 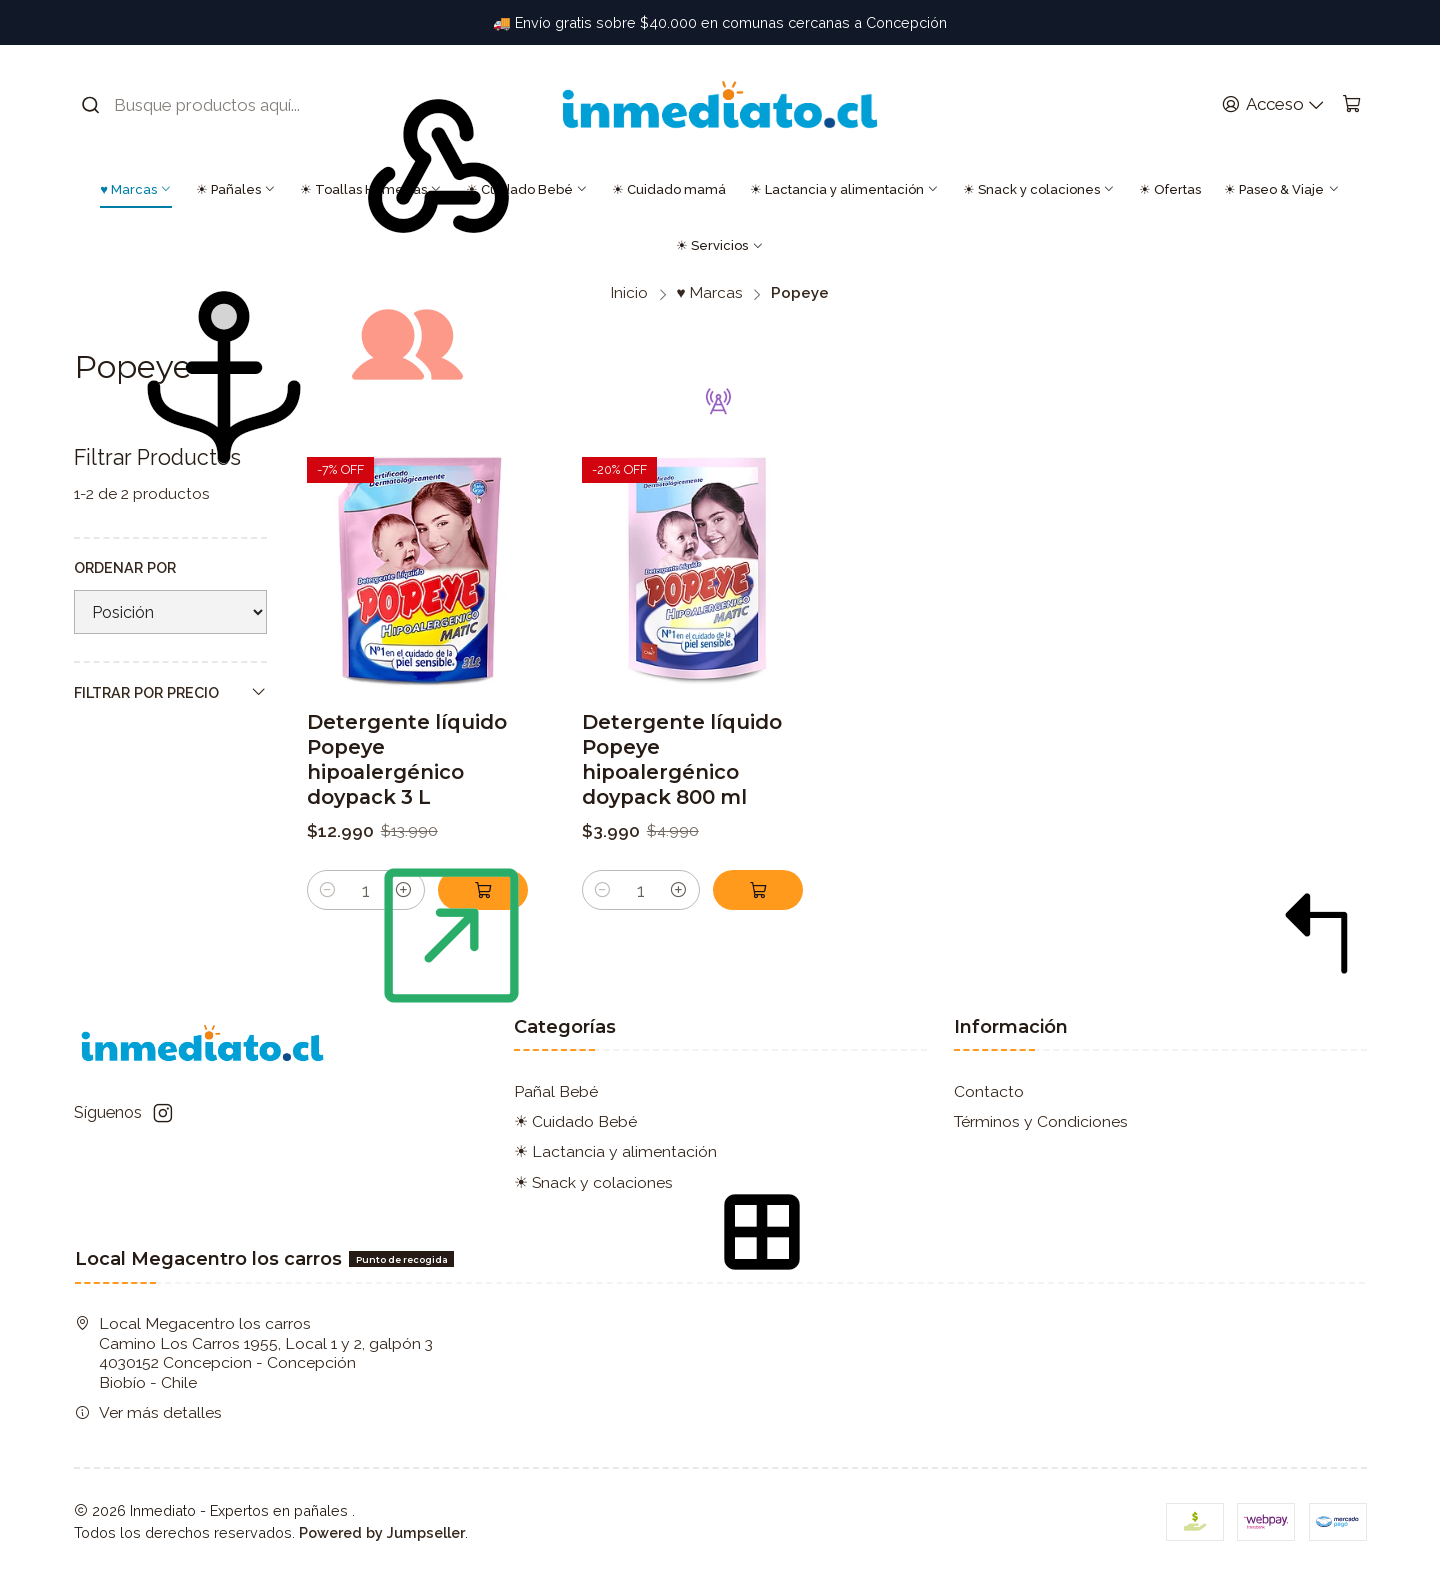 I want to click on open link in new window, so click(x=451, y=935).